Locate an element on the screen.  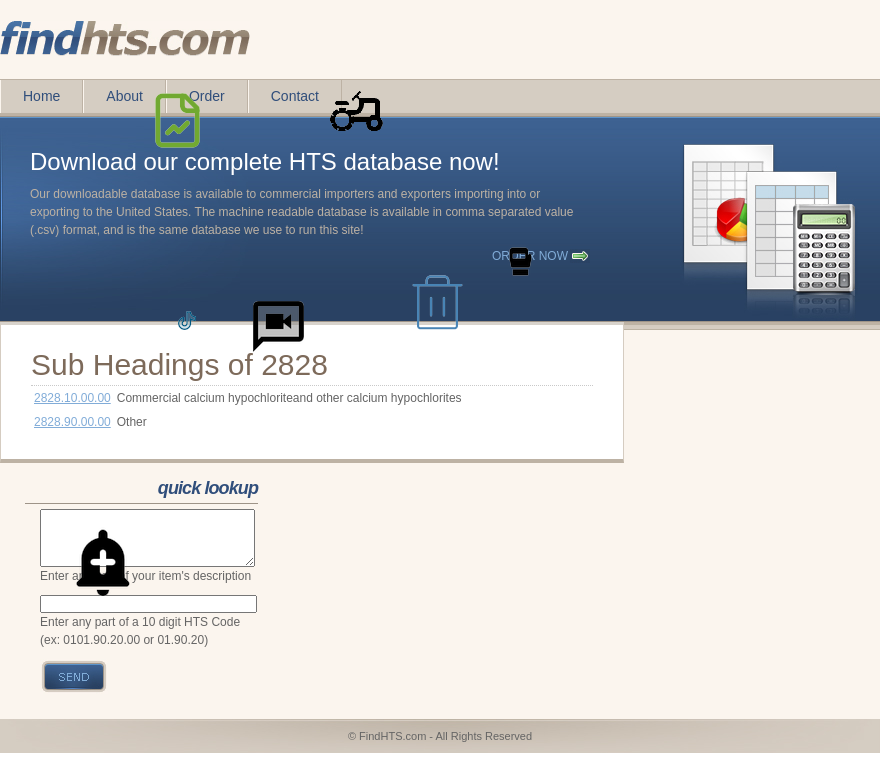
access MMA or boxing-related content is located at coordinates (520, 261).